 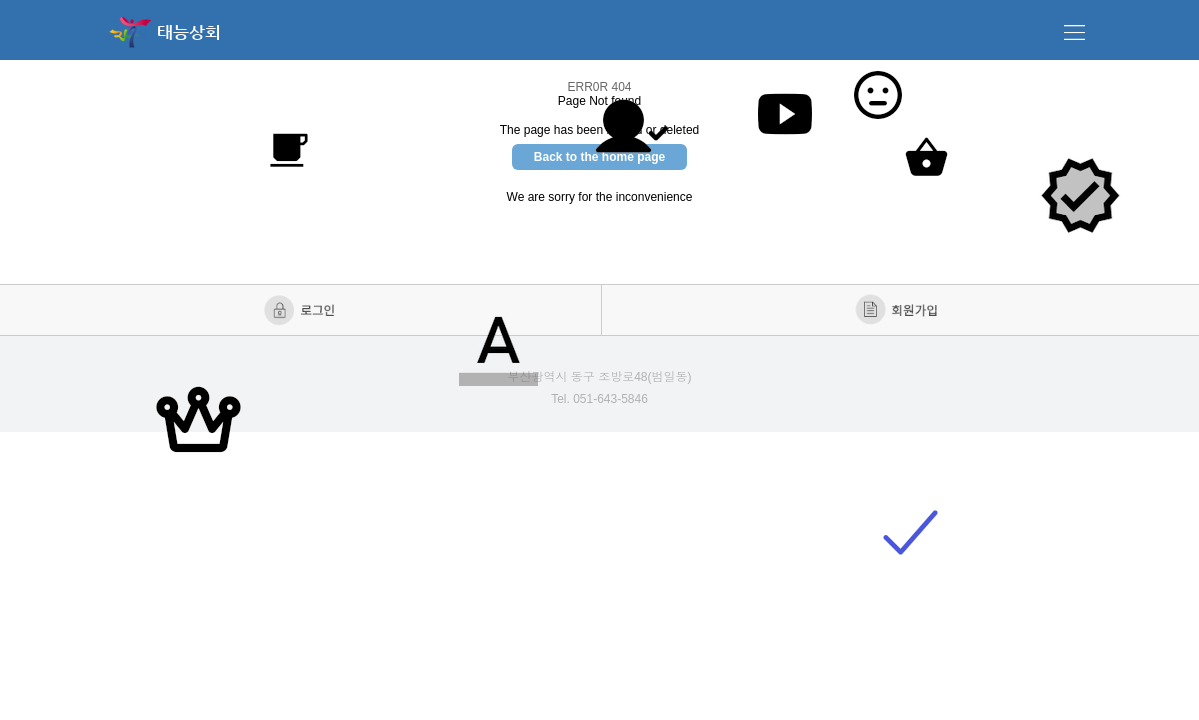 I want to click on user verified or approved, so click(x=629, y=128).